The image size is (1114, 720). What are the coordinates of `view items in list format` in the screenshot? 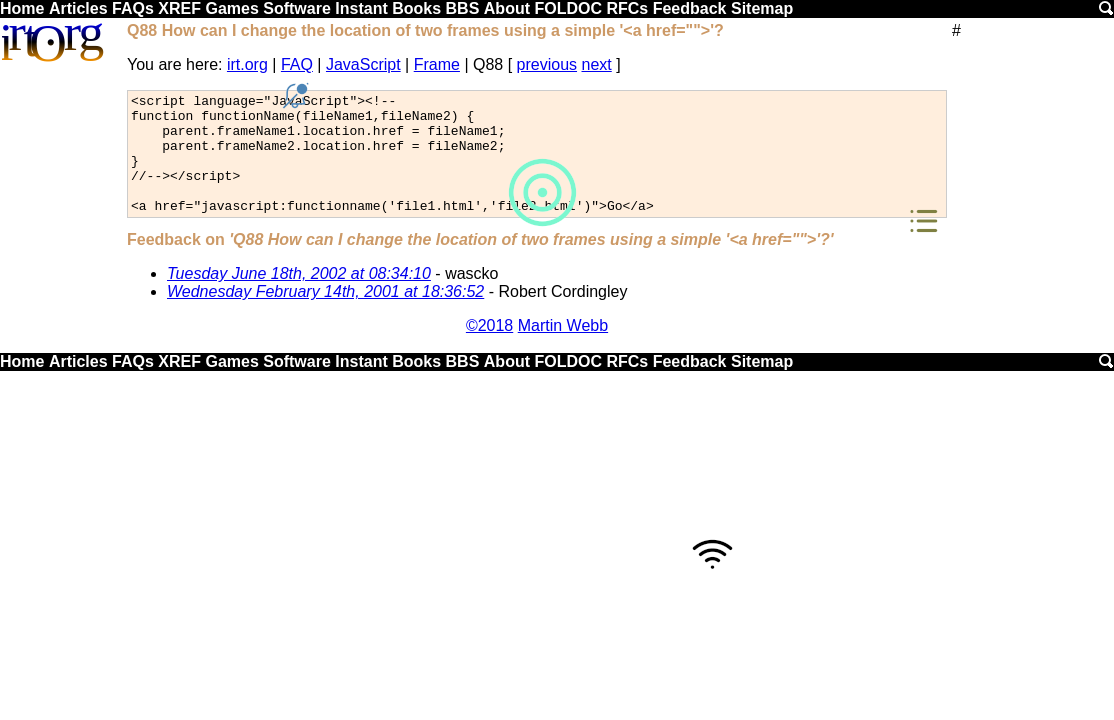 It's located at (923, 221).